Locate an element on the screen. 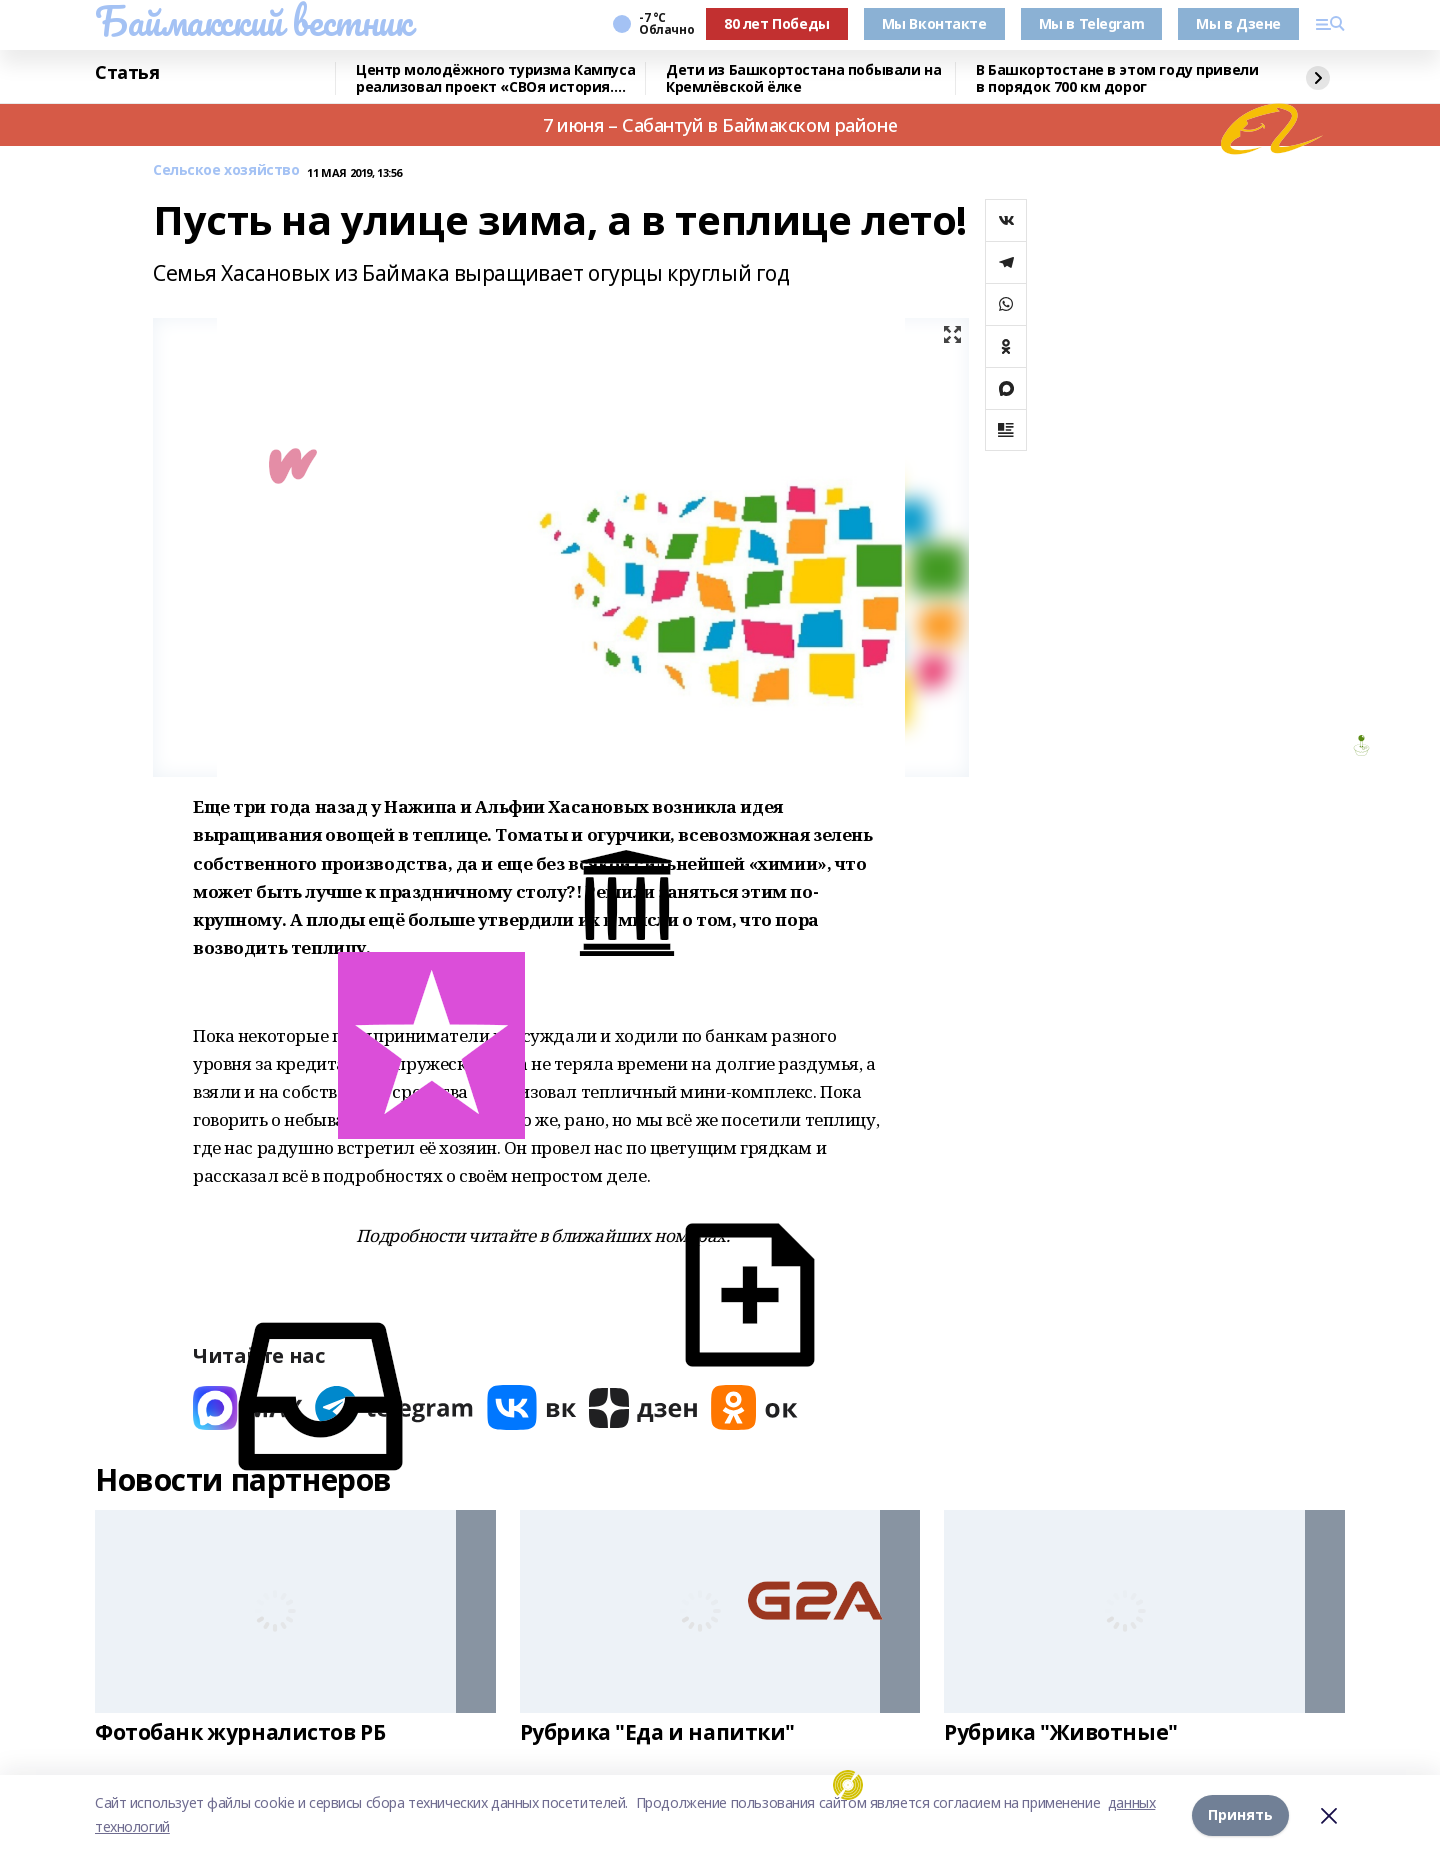  visit the Internet Archive website is located at coordinates (627, 903).